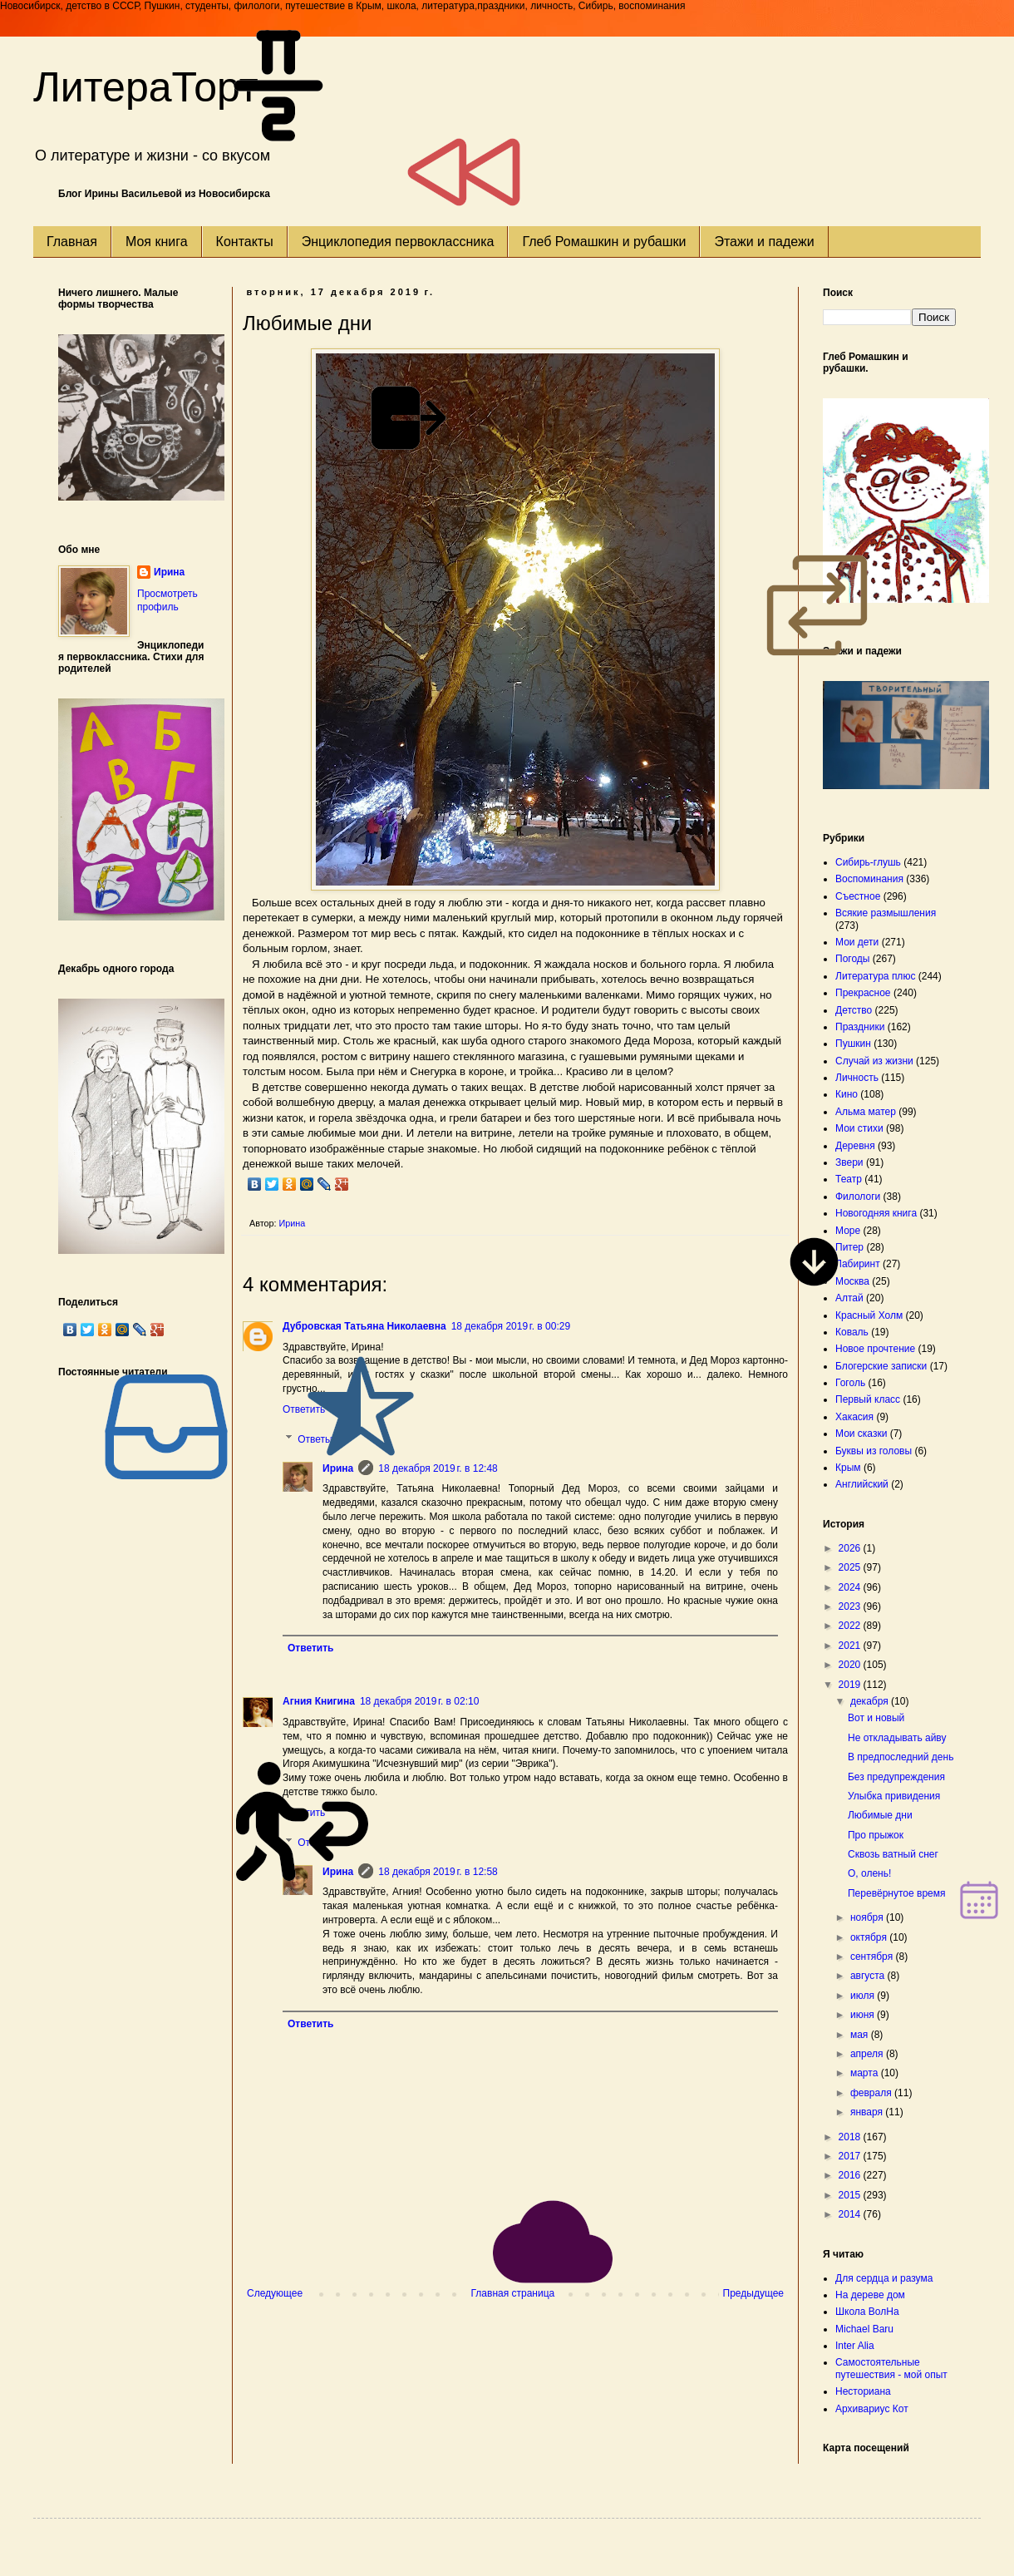 Image resolution: width=1014 pixels, height=2576 pixels. Describe the element at coordinates (553, 2242) in the screenshot. I see `cloud storage or syncing status` at that location.